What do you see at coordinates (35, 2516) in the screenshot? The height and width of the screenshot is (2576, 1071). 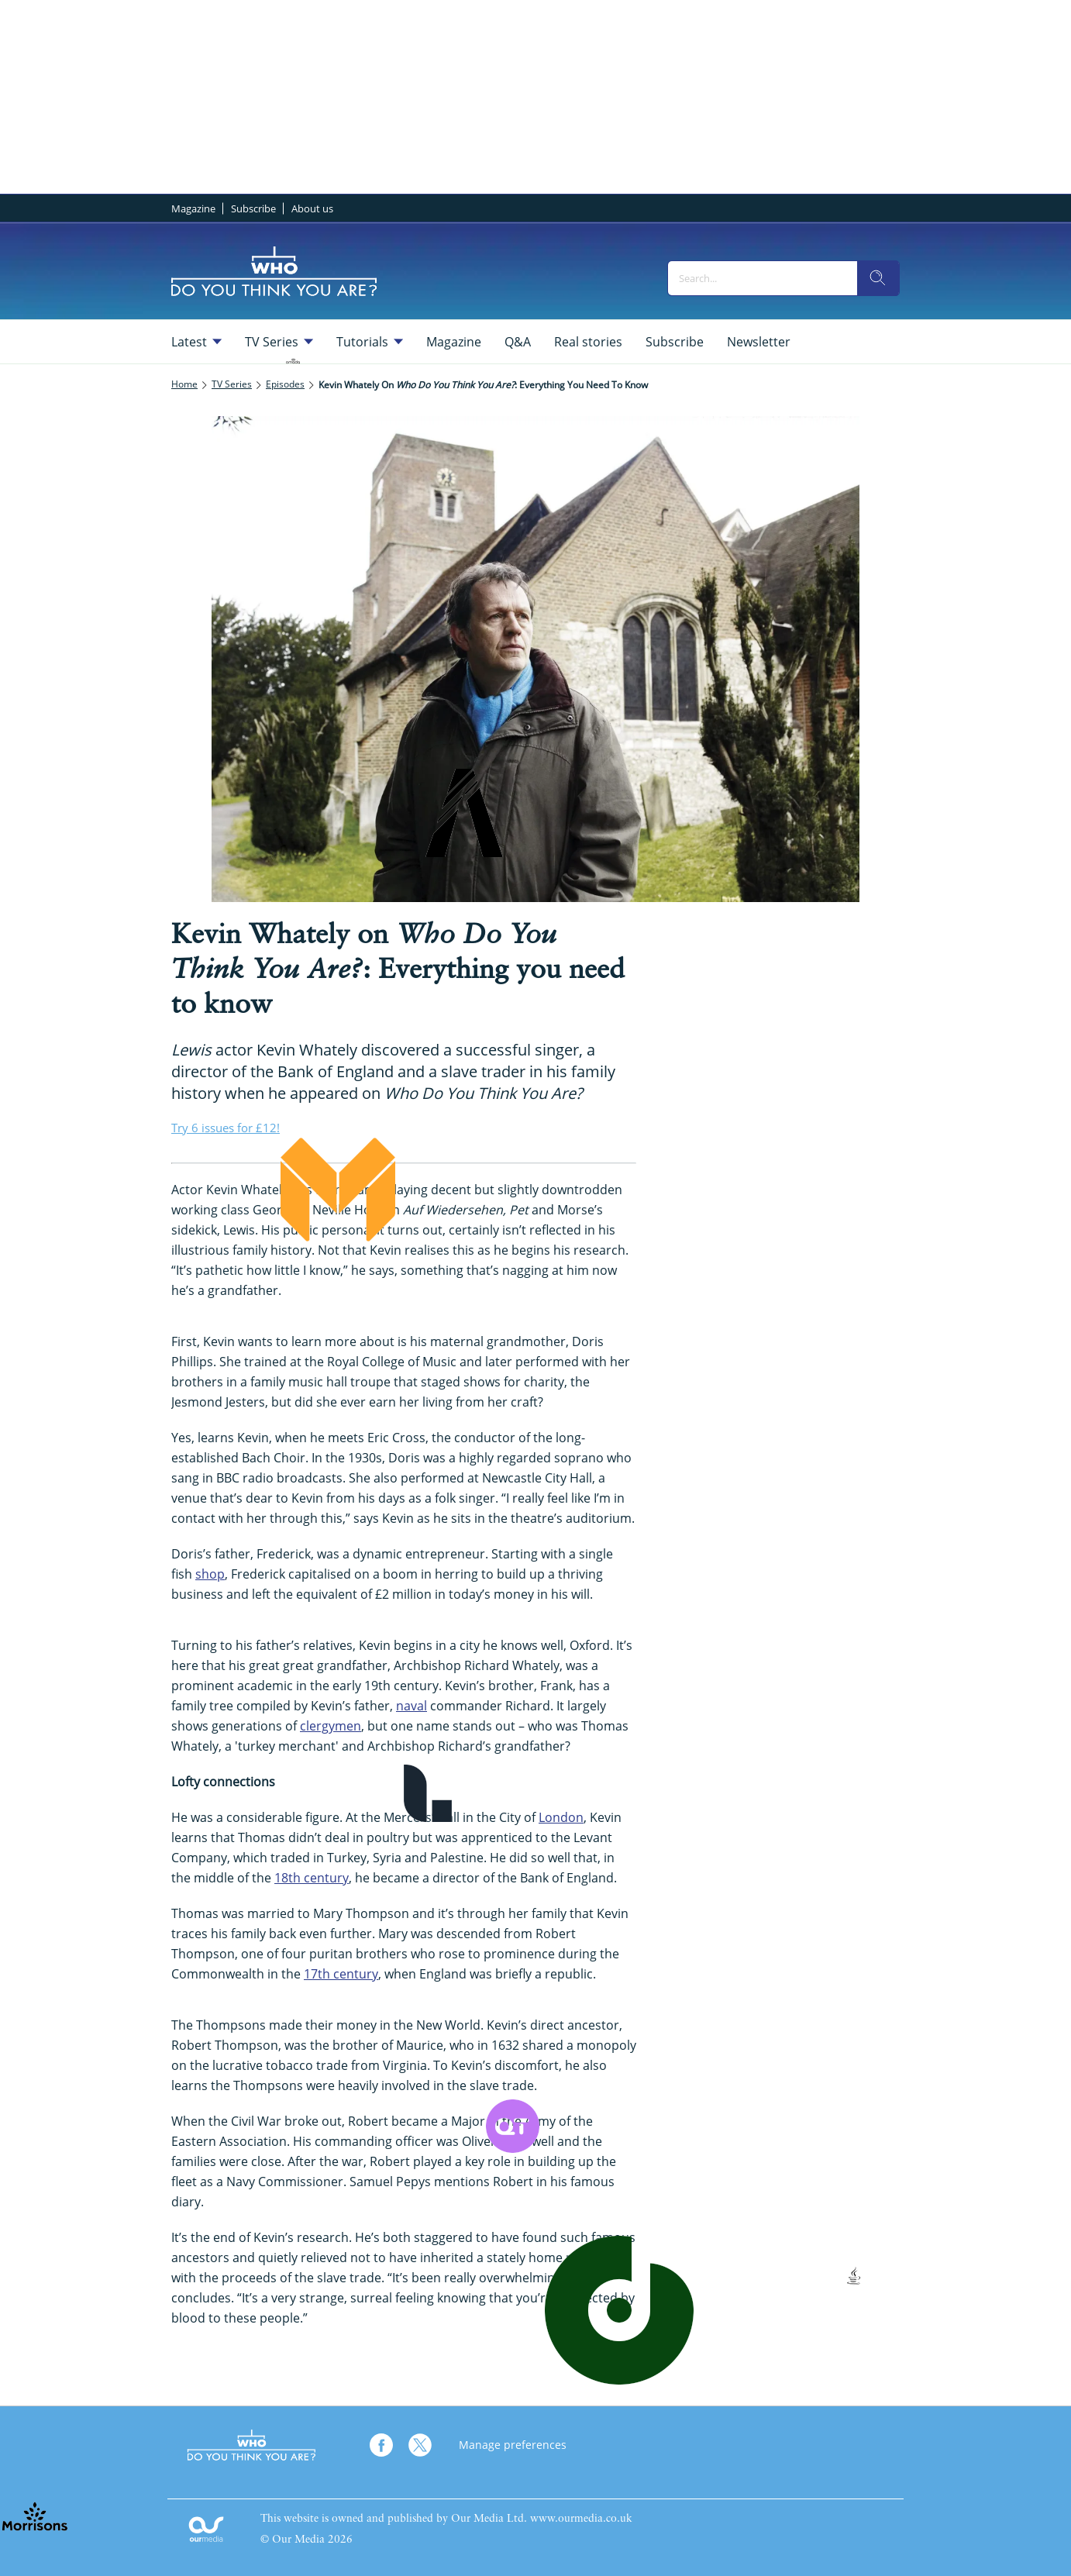 I see `morrisons supermarket app or website` at bounding box center [35, 2516].